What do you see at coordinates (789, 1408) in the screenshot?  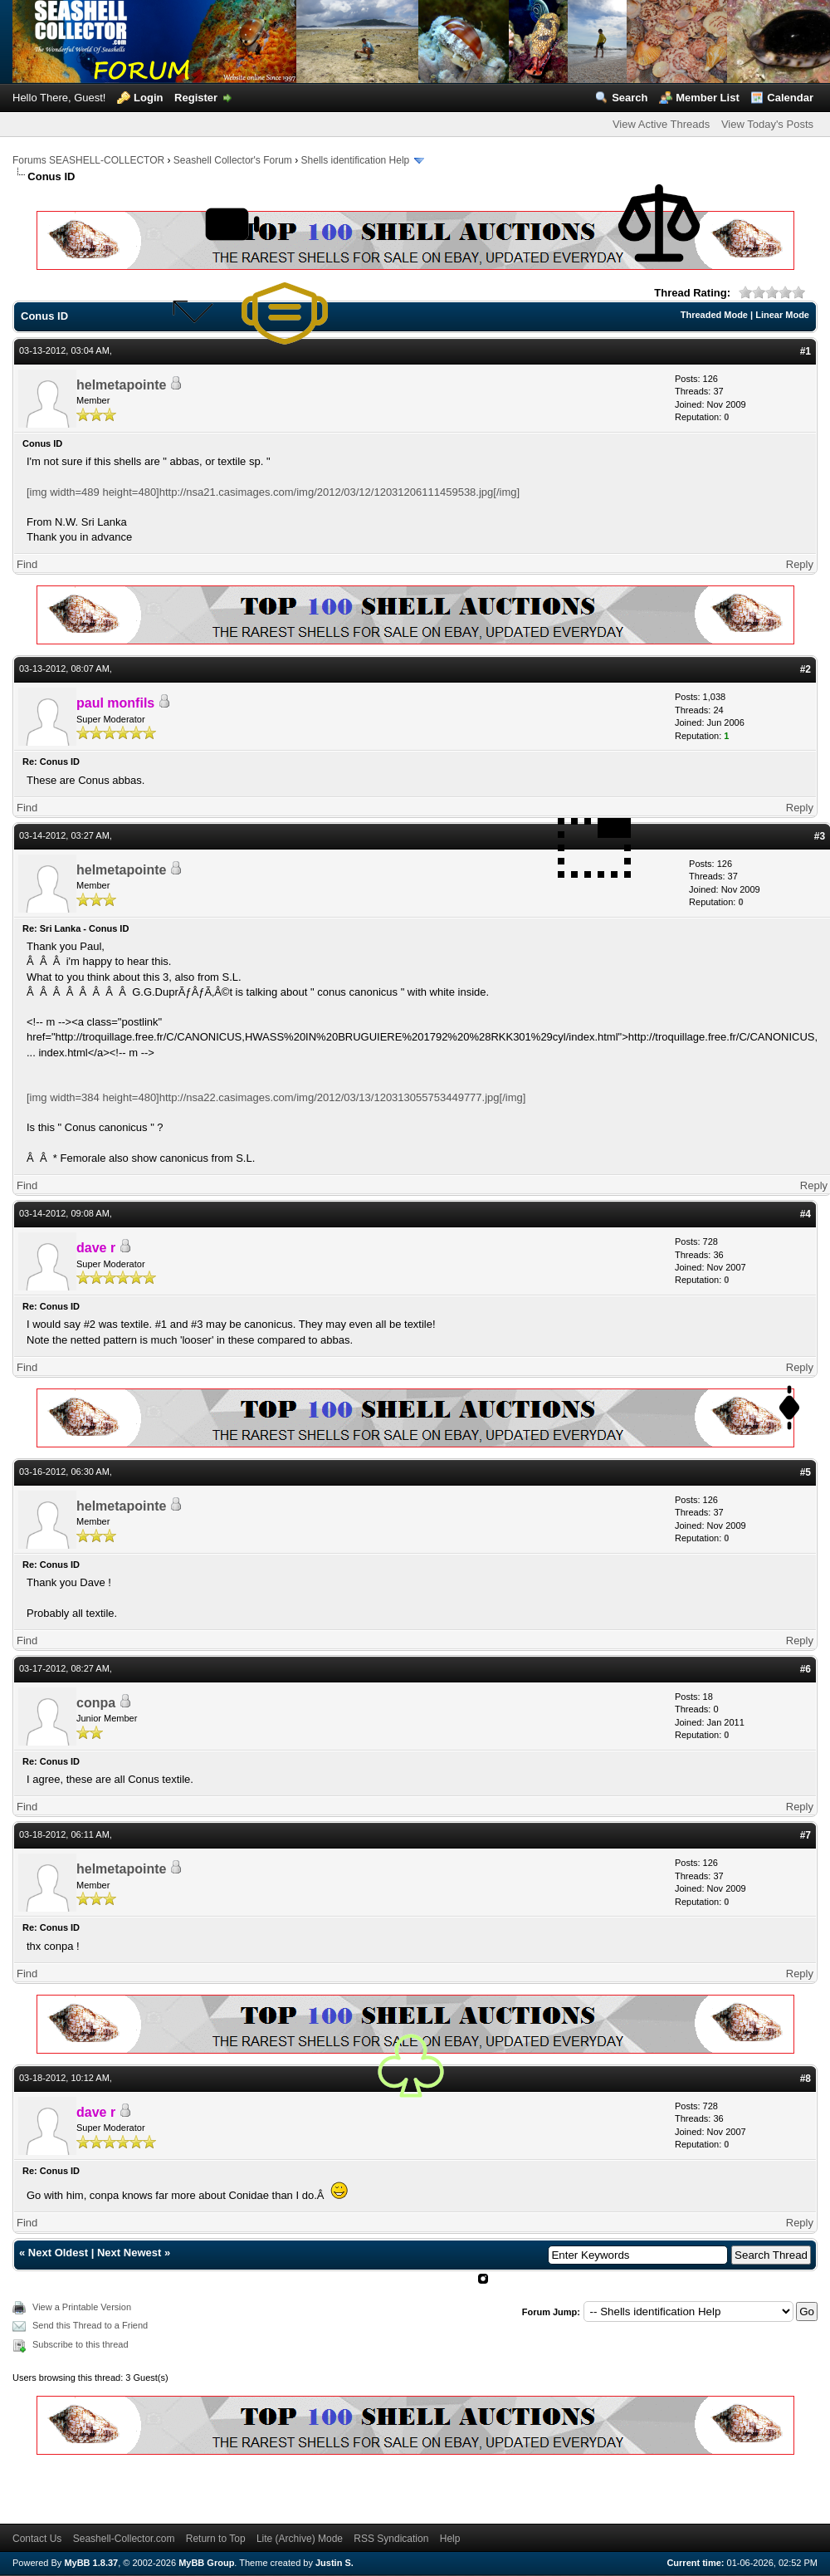 I see `align keyframe to vertical center` at bounding box center [789, 1408].